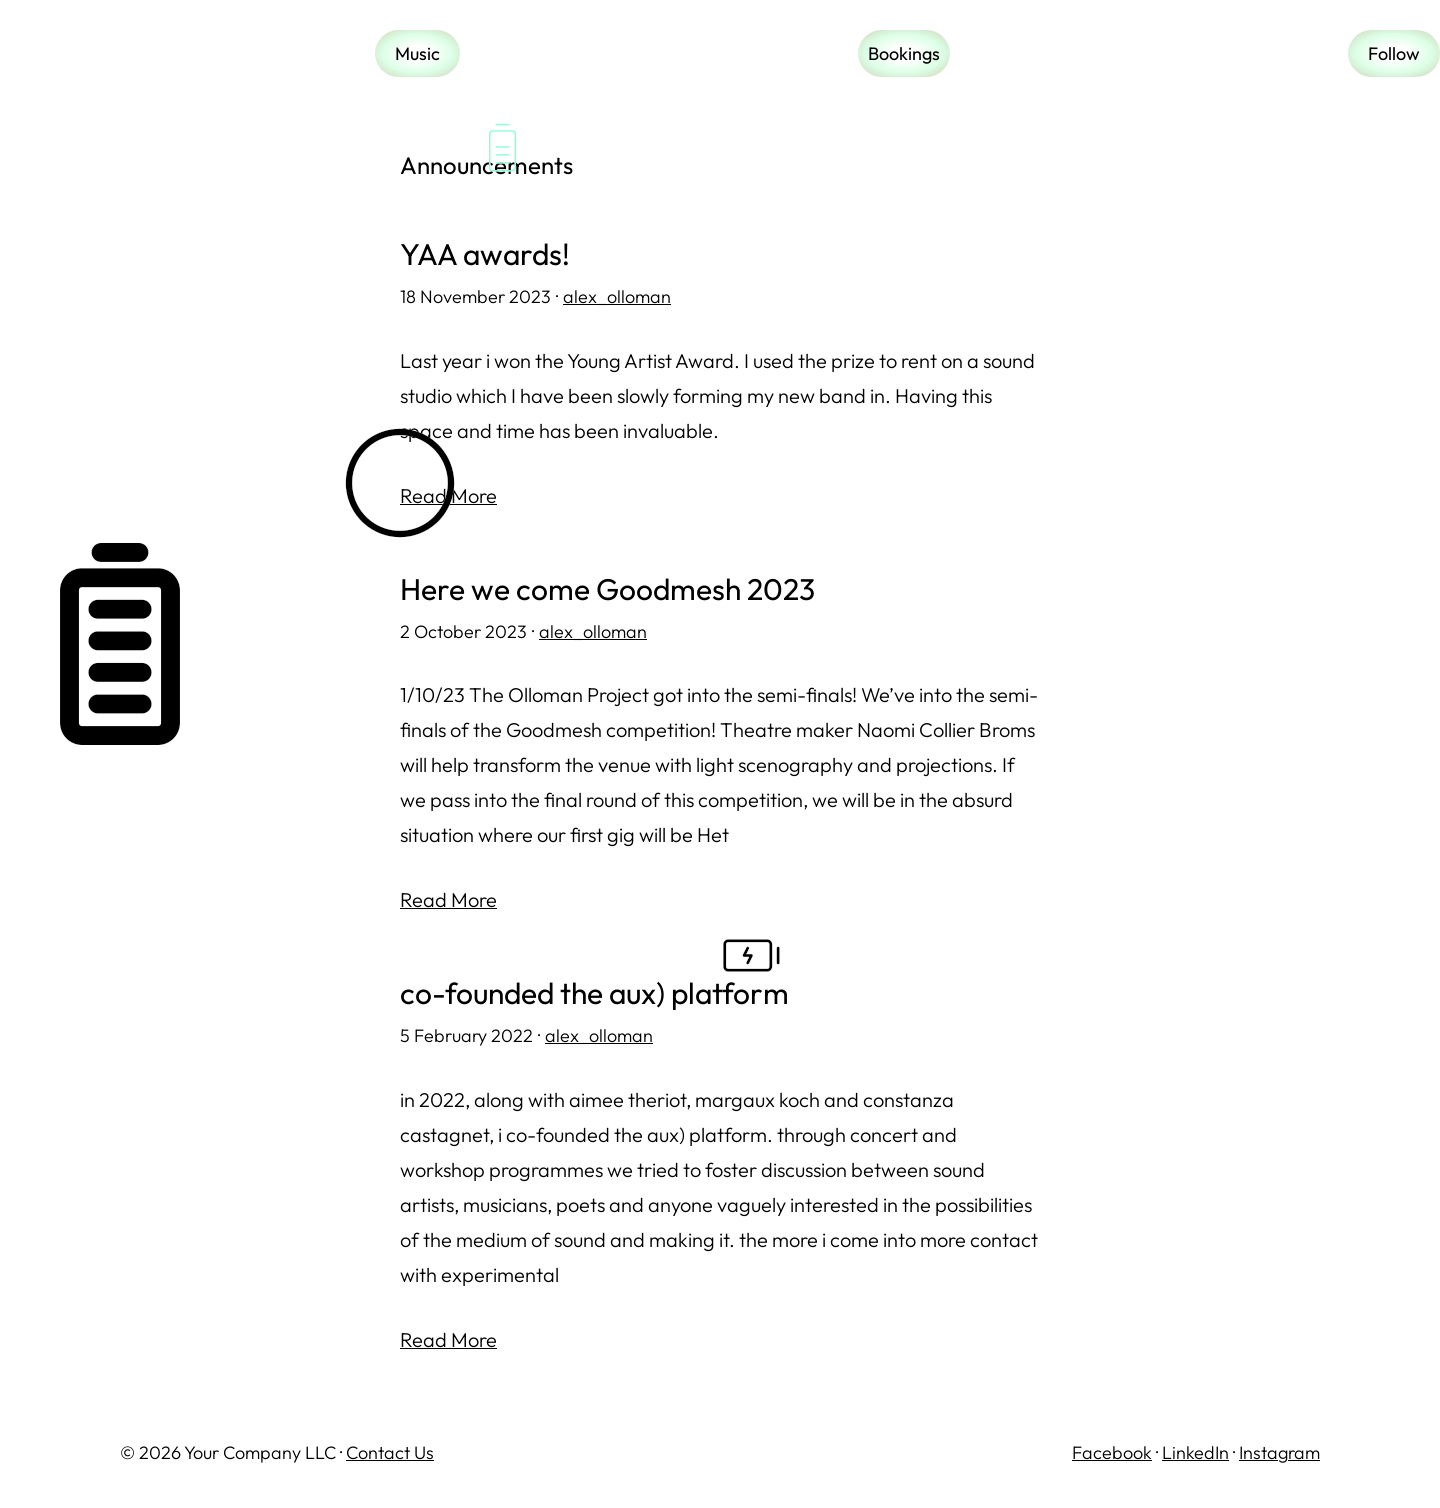 The height and width of the screenshot is (1508, 1440). Describe the element at coordinates (750, 955) in the screenshot. I see `indicates device is currently charging` at that location.